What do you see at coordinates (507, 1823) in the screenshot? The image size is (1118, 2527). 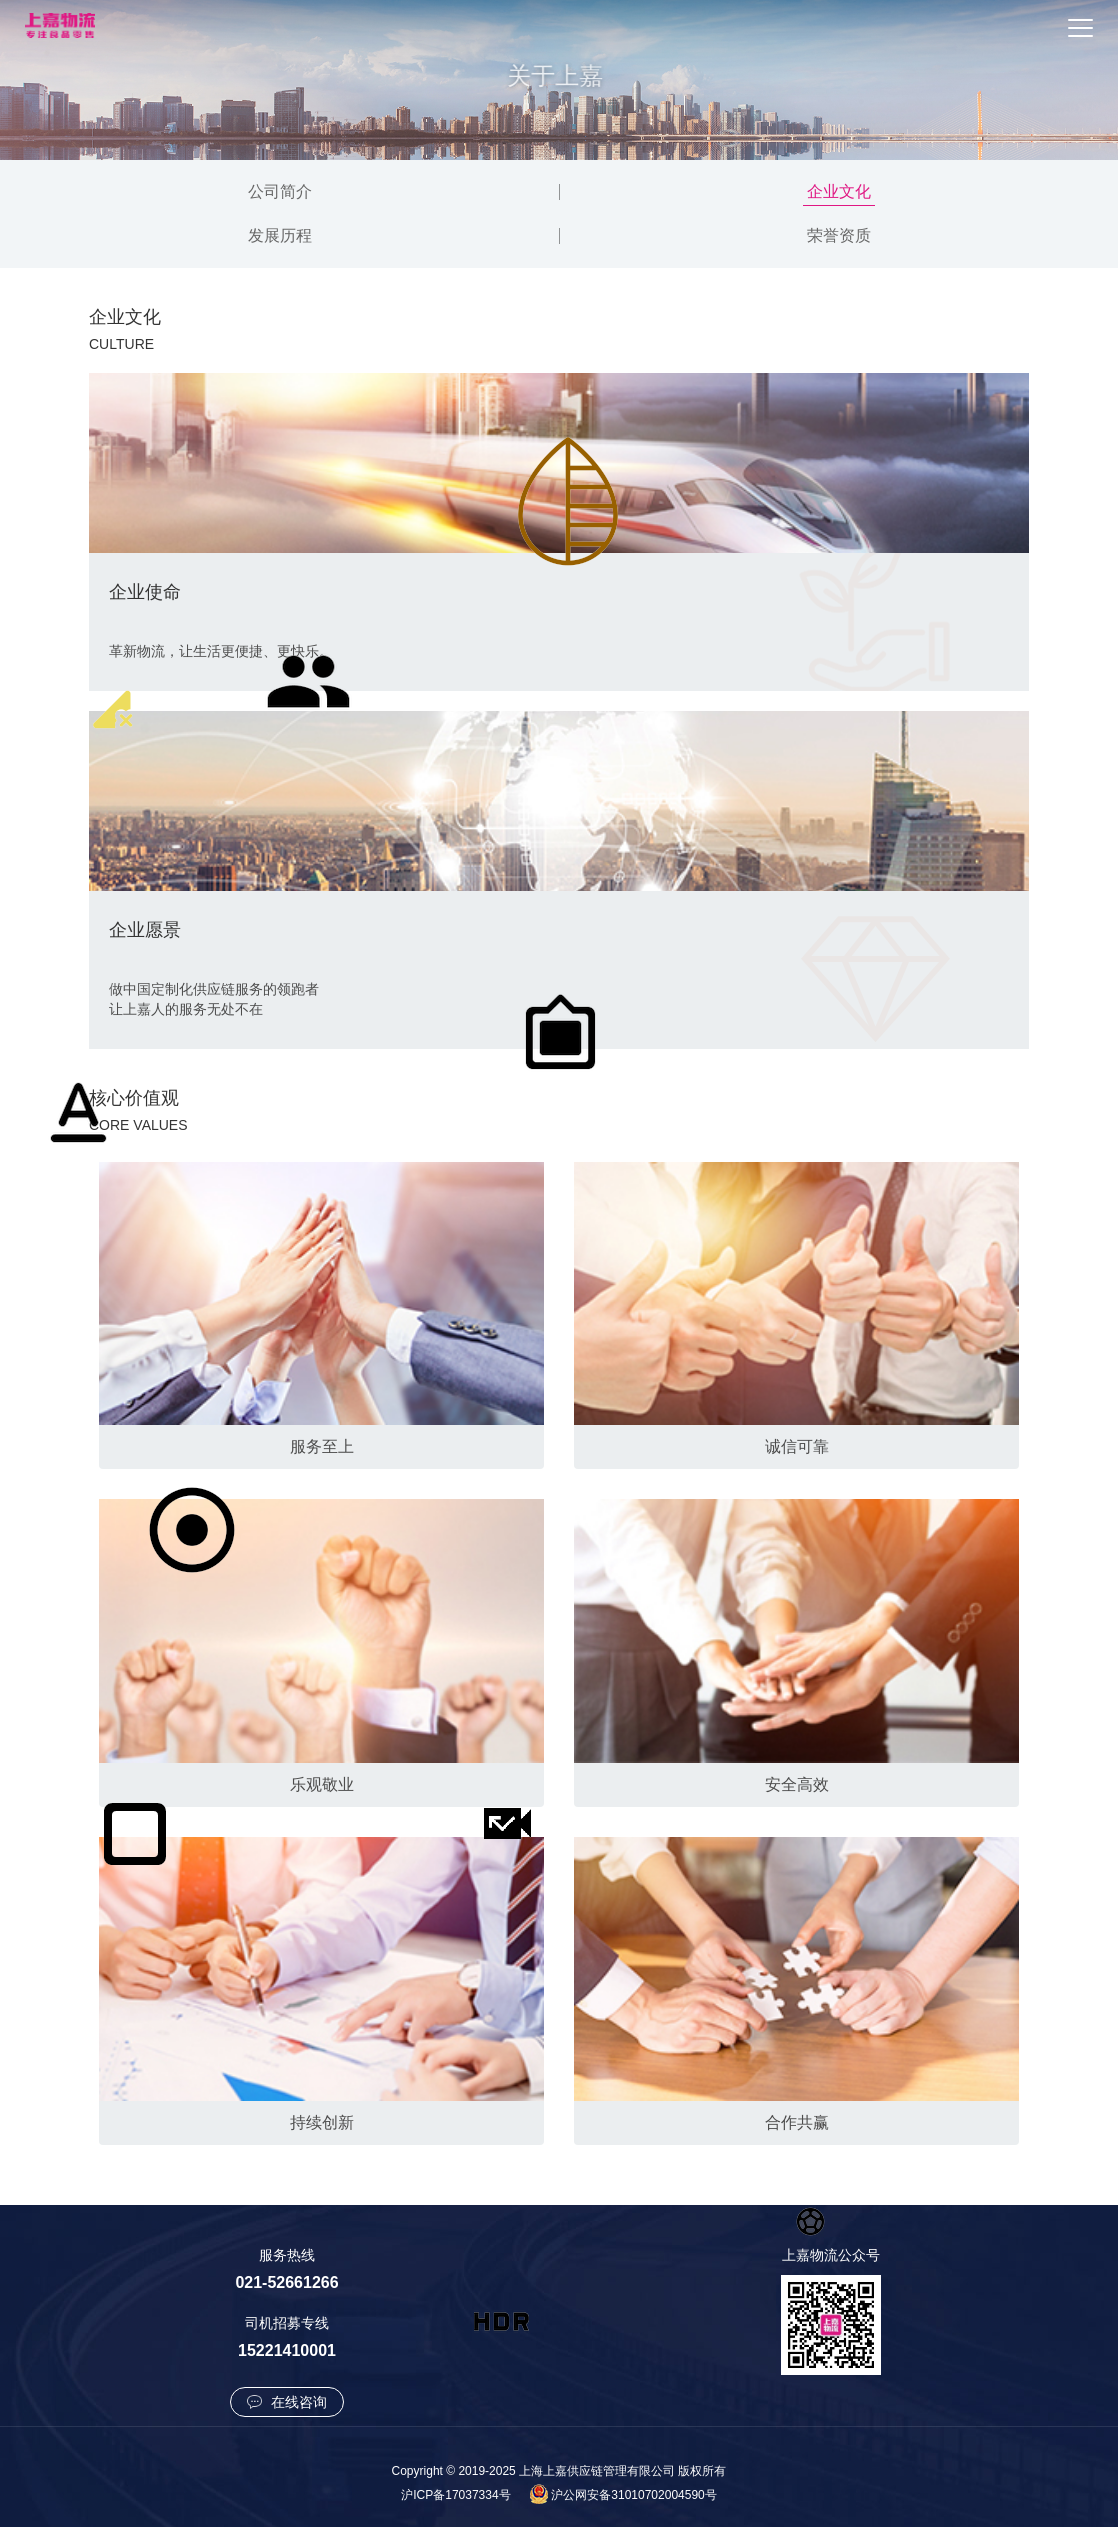 I see `indicates a missed video call` at bounding box center [507, 1823].